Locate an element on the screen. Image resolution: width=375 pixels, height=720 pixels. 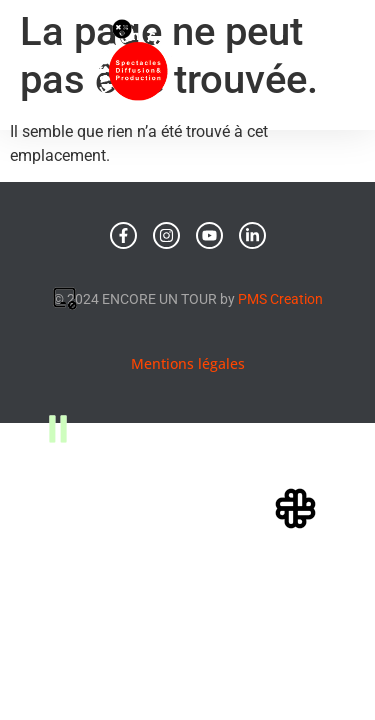
indicates a confused or overwhelmed state is located at coordinates (122, 29).